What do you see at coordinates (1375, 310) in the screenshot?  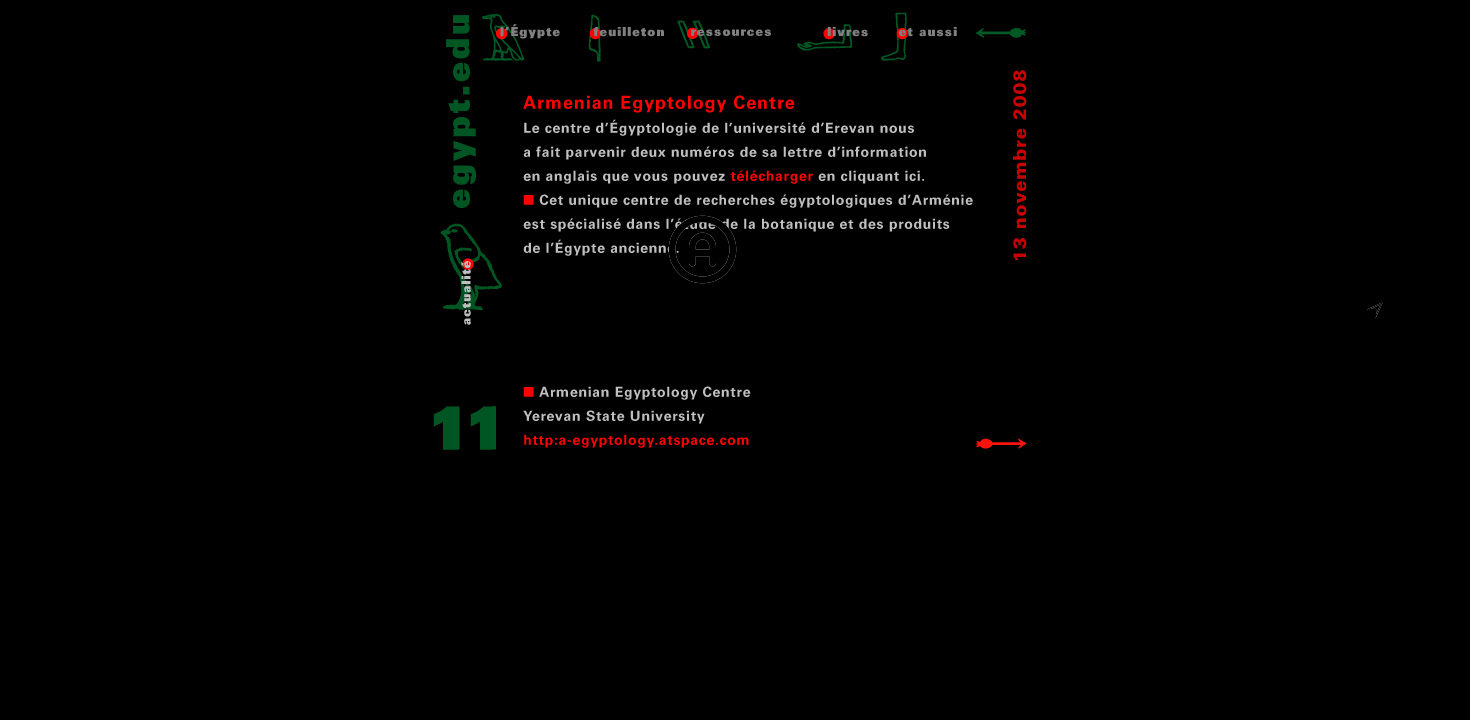 I see `get directions to a location` at bounding box center [1375, 310].